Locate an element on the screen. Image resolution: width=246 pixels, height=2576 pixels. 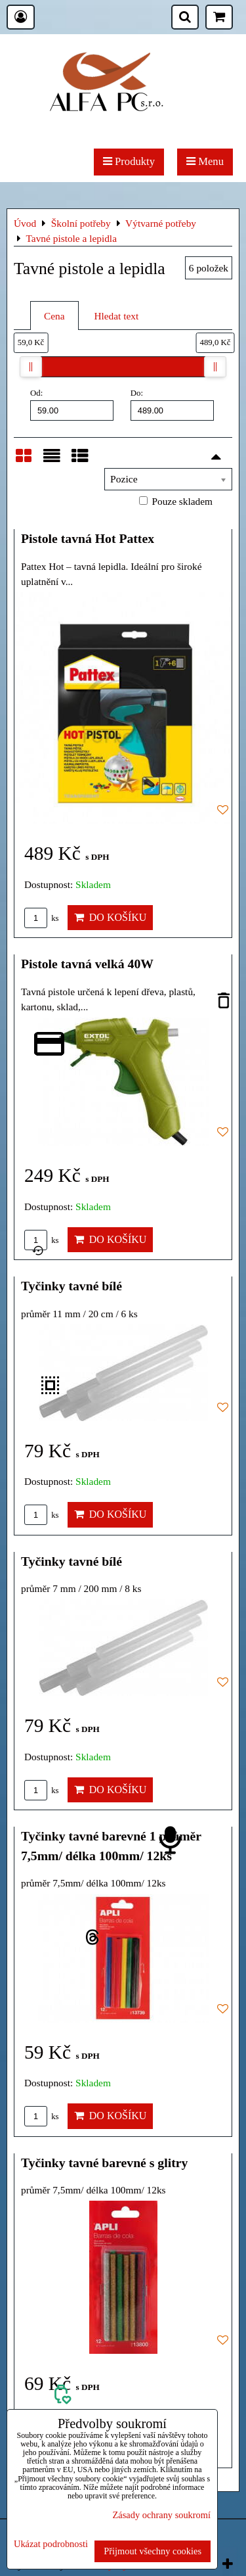
view heart rate data on smartwatch is located at coordinates (61, 2394).